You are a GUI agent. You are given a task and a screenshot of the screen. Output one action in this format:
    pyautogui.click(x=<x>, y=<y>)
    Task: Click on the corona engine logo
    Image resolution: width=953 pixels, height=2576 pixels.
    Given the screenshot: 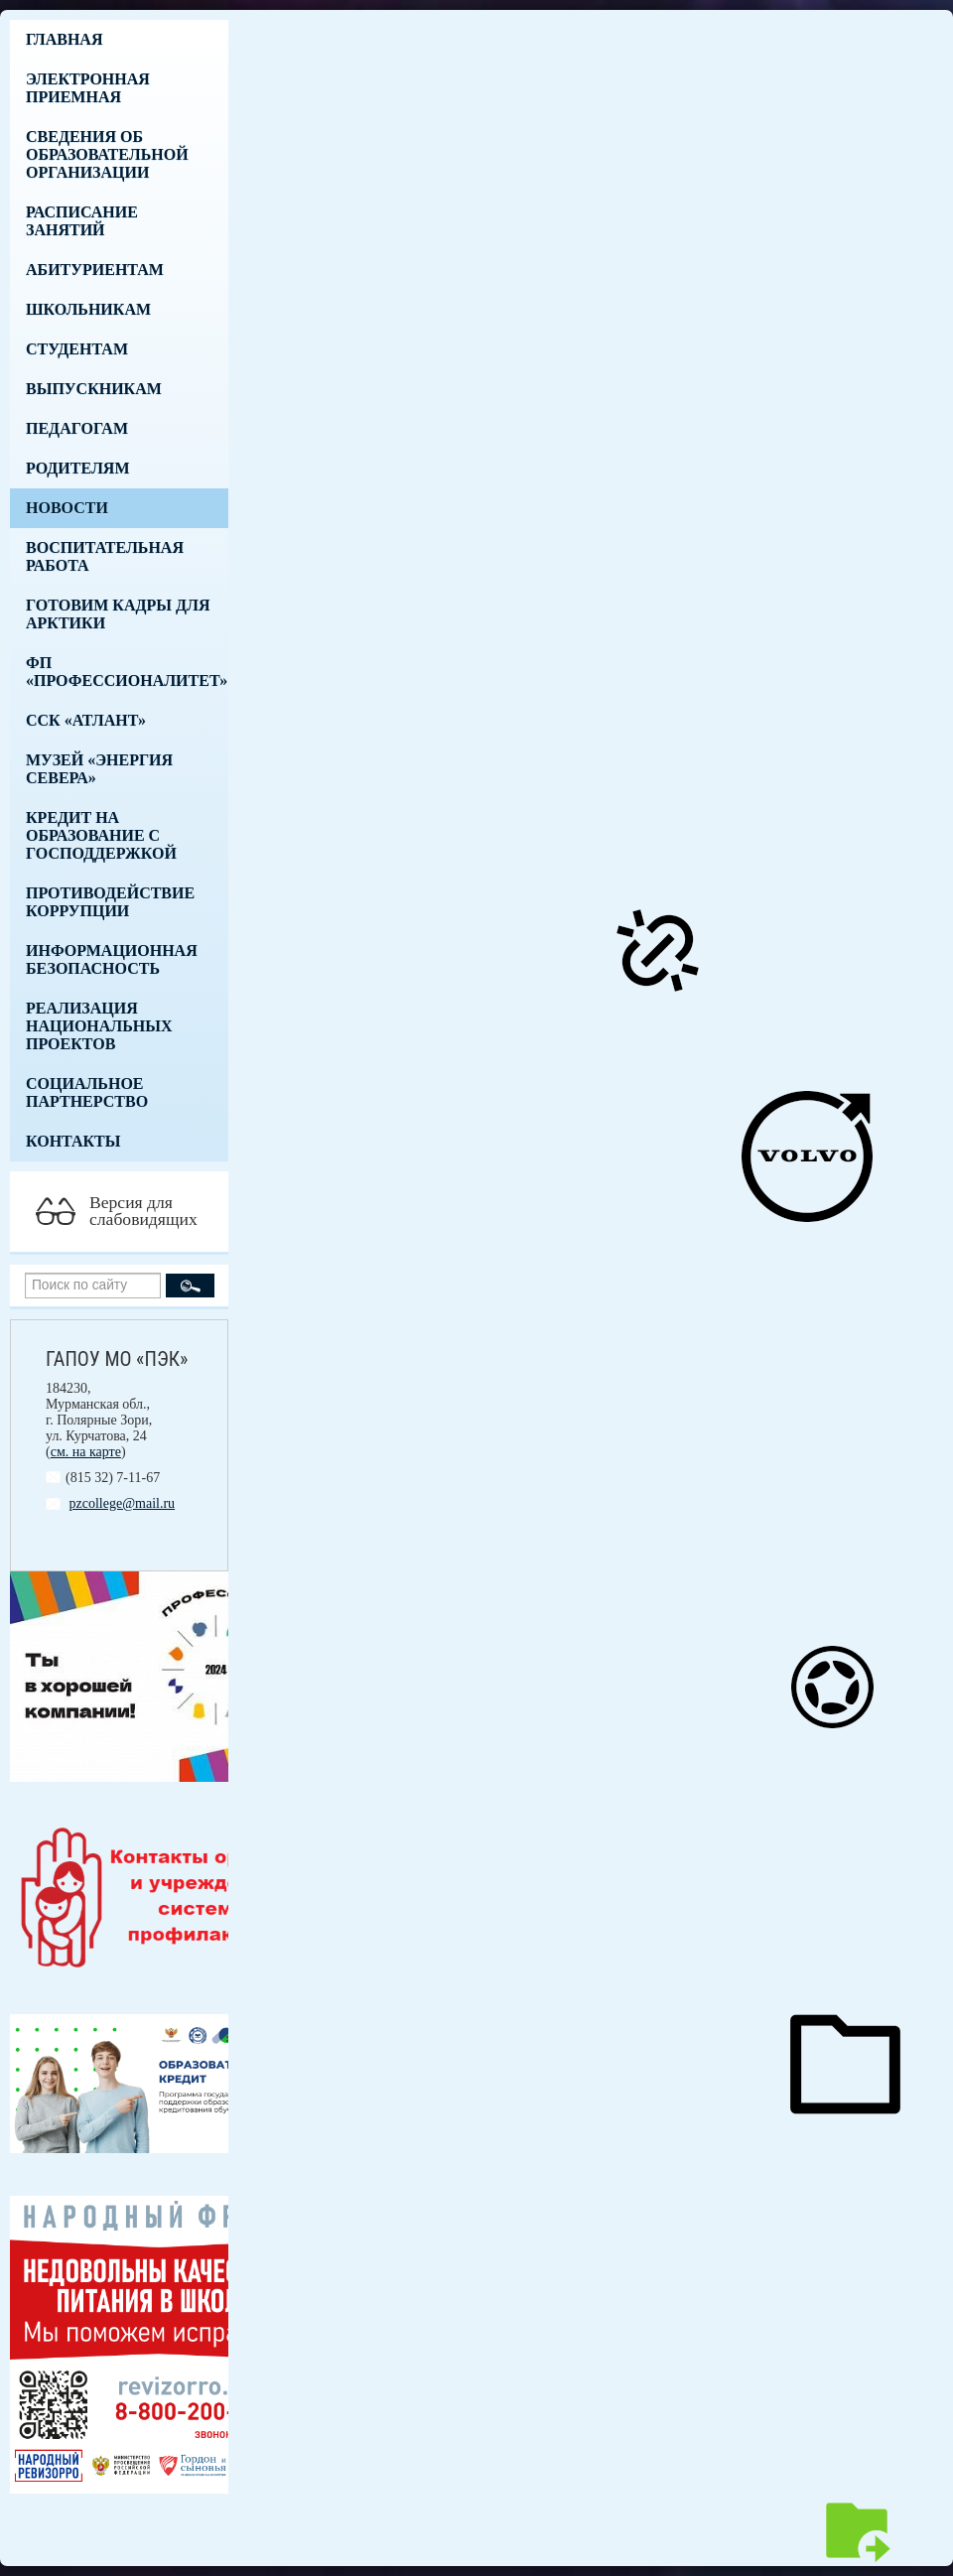 What is the action you would take?
    pyautogui.click(x=832, y=1687)
    